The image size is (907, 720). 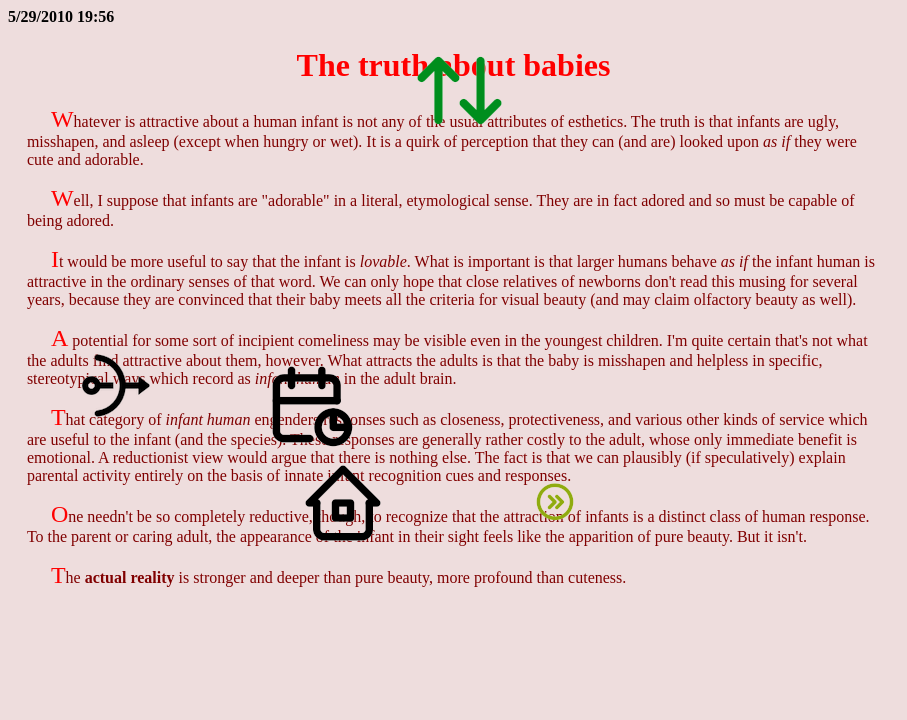 What do you see at coordinates (116, 385) in the screenshot?
I see `network address translation settings` at bounding box center [116, 385].